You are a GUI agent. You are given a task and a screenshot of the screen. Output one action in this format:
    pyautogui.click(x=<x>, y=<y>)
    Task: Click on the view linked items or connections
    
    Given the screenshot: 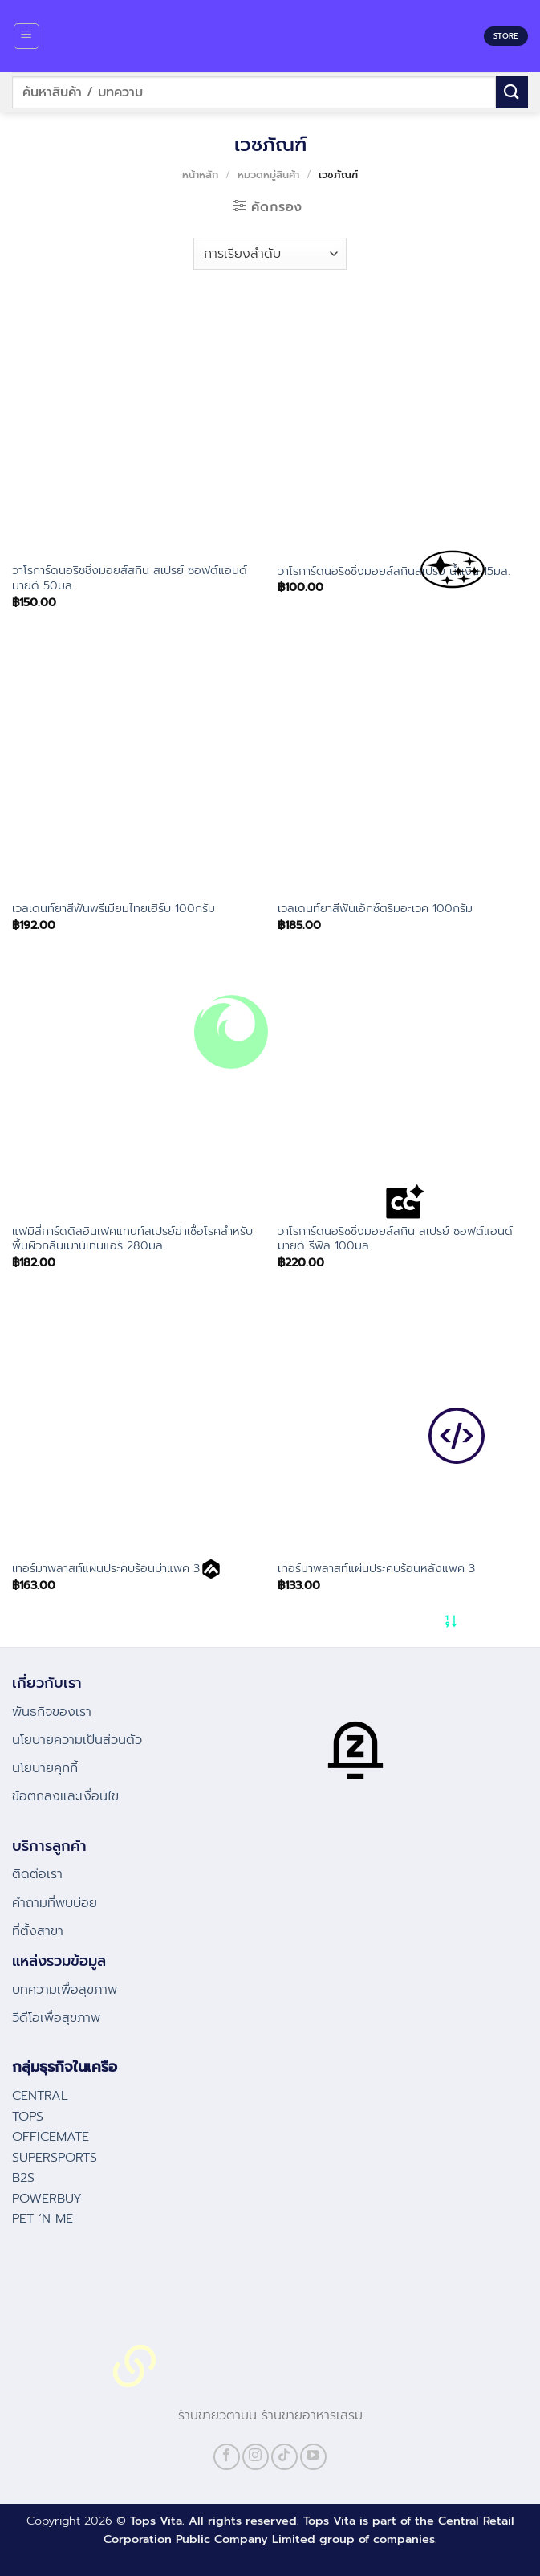 What is the action you would take?
    pyautogui.click(x=134, y=2366)
    